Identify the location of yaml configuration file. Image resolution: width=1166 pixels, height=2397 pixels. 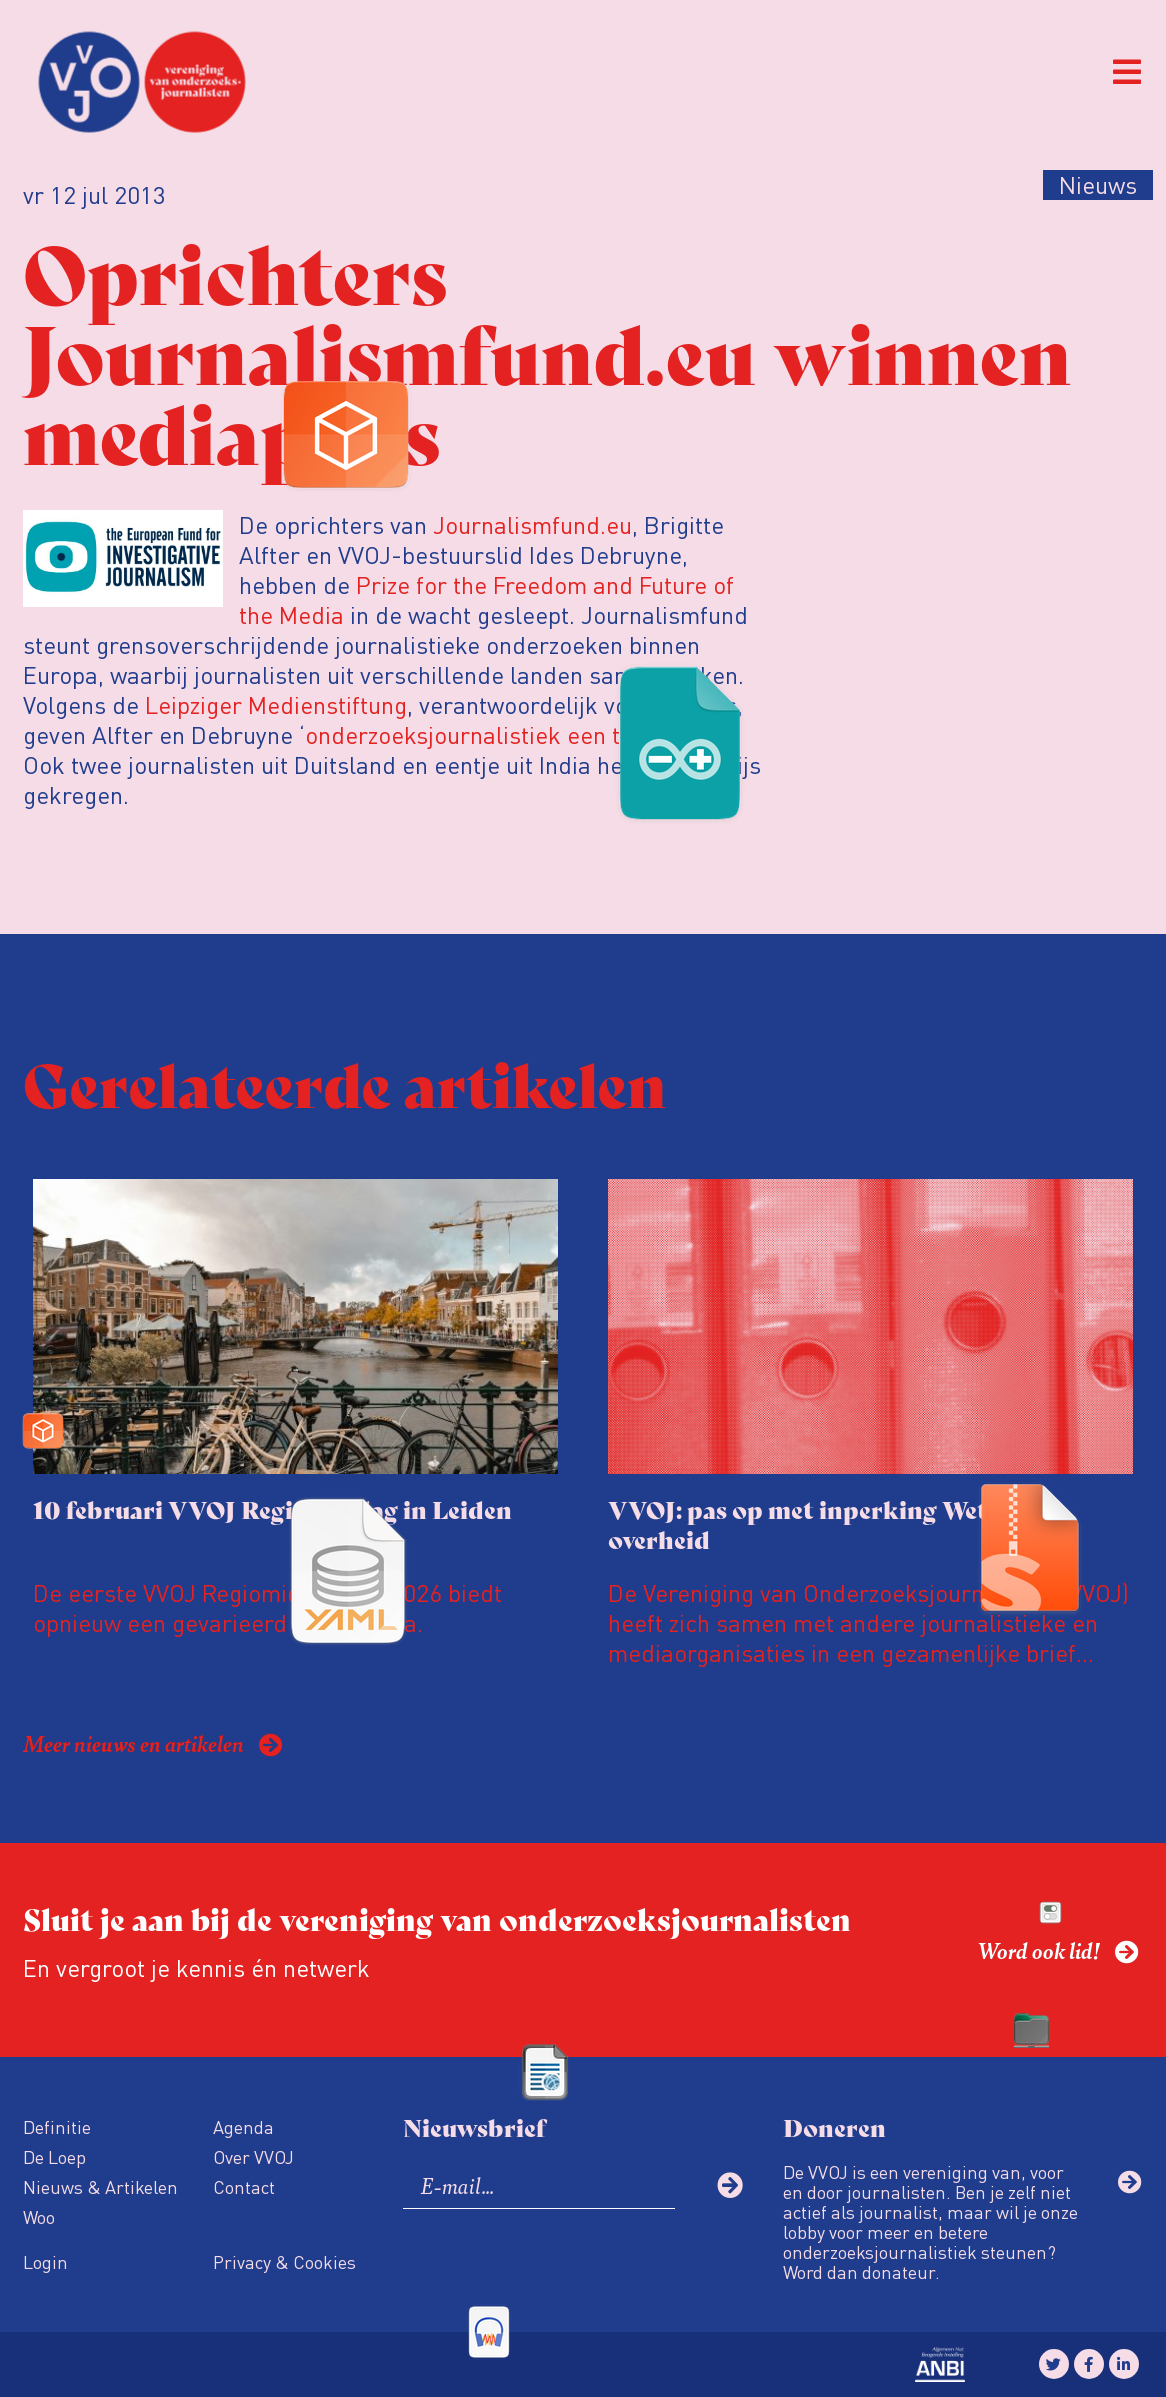
(348, 1571).